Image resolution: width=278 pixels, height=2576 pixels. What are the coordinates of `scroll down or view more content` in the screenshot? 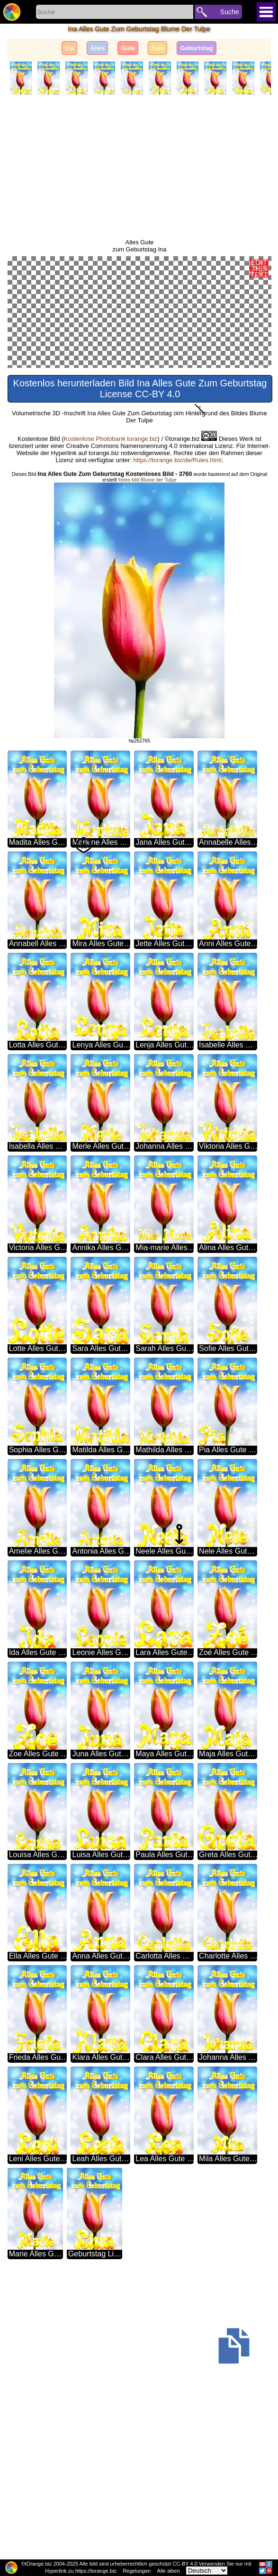 It's located at (179, 1534).